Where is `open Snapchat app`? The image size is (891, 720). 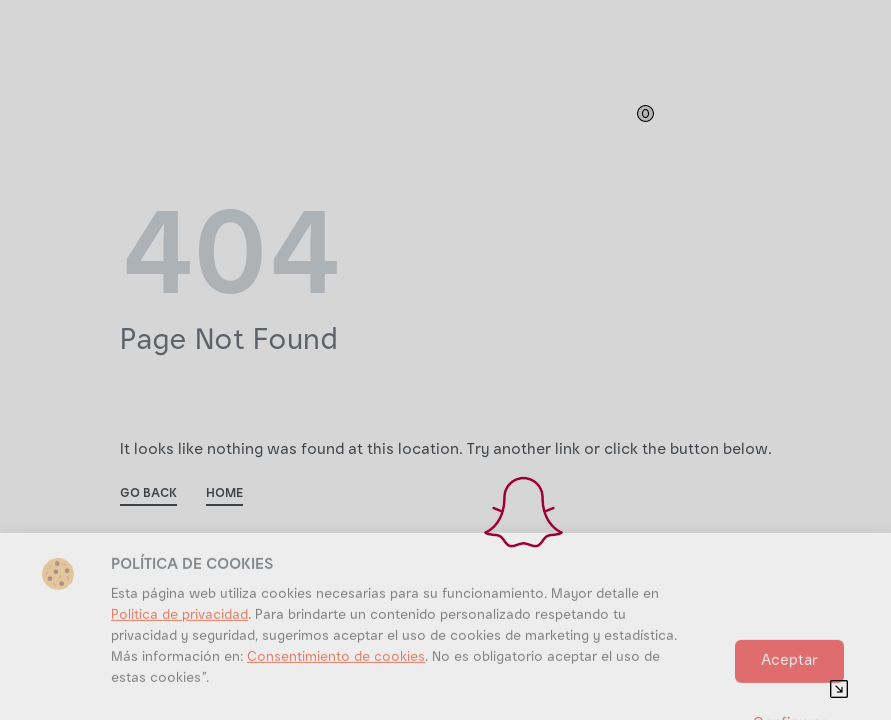 open Snapchat app is located at coordinates (523, 513).